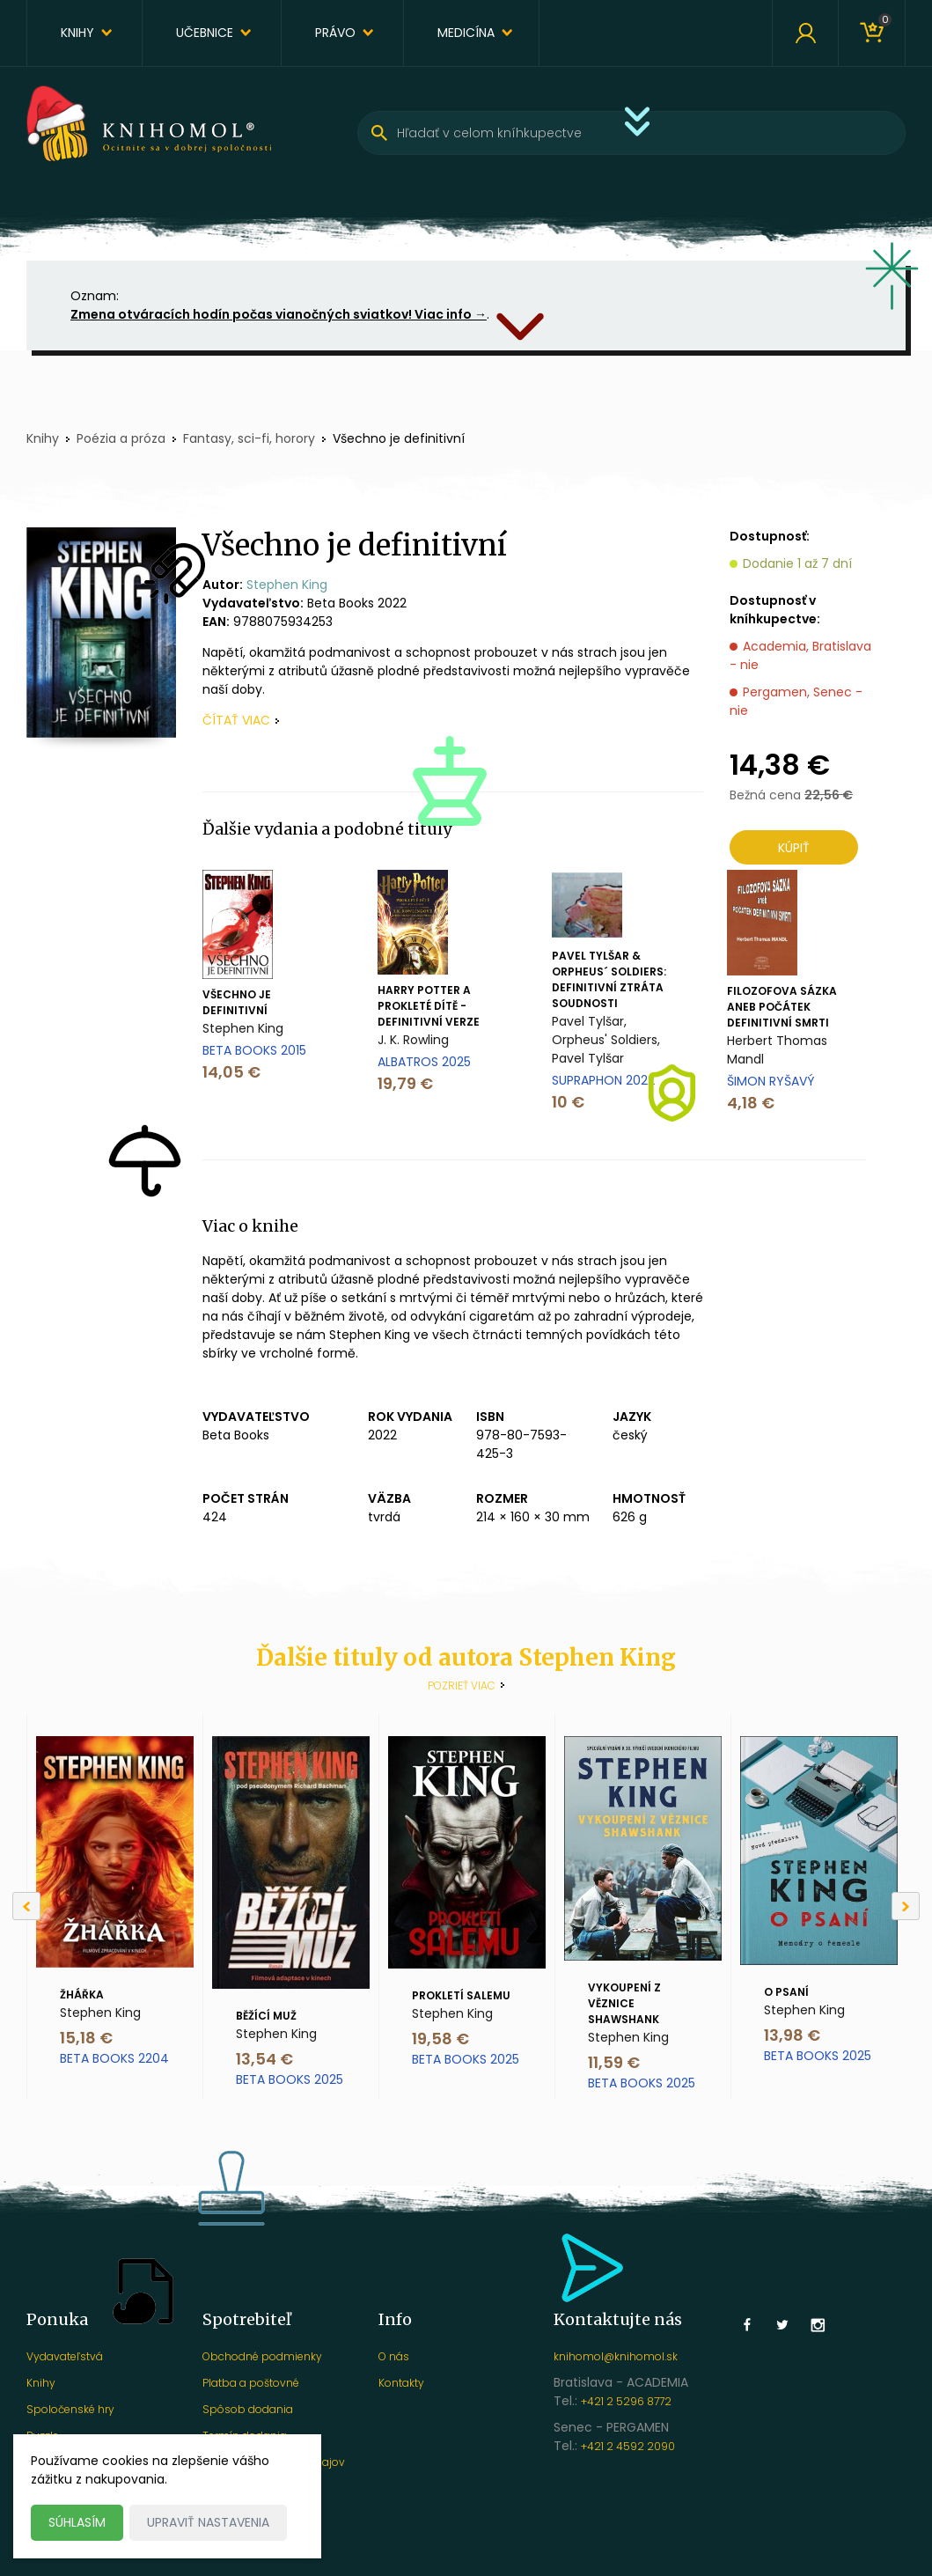 The width and height of the screenshot is (932, 2576). Describe the element at coordinates (450, 784) in the screenshot. I see `represents the king piece in a chess game` at that location.